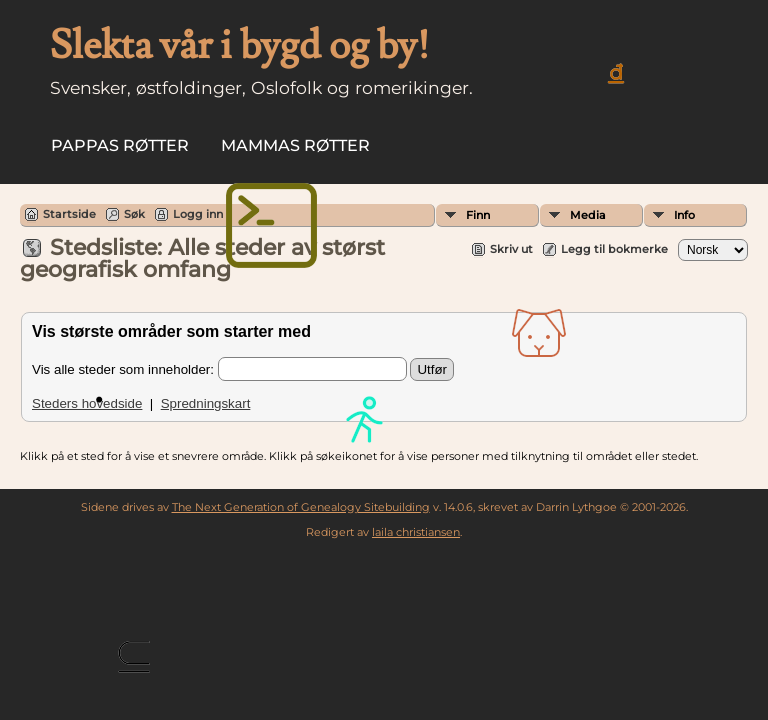  What do you see at coordinates (616, 74) in the screenshot?
I see `indicates Vietnamese dong currency` at bounding box center [616, 74].